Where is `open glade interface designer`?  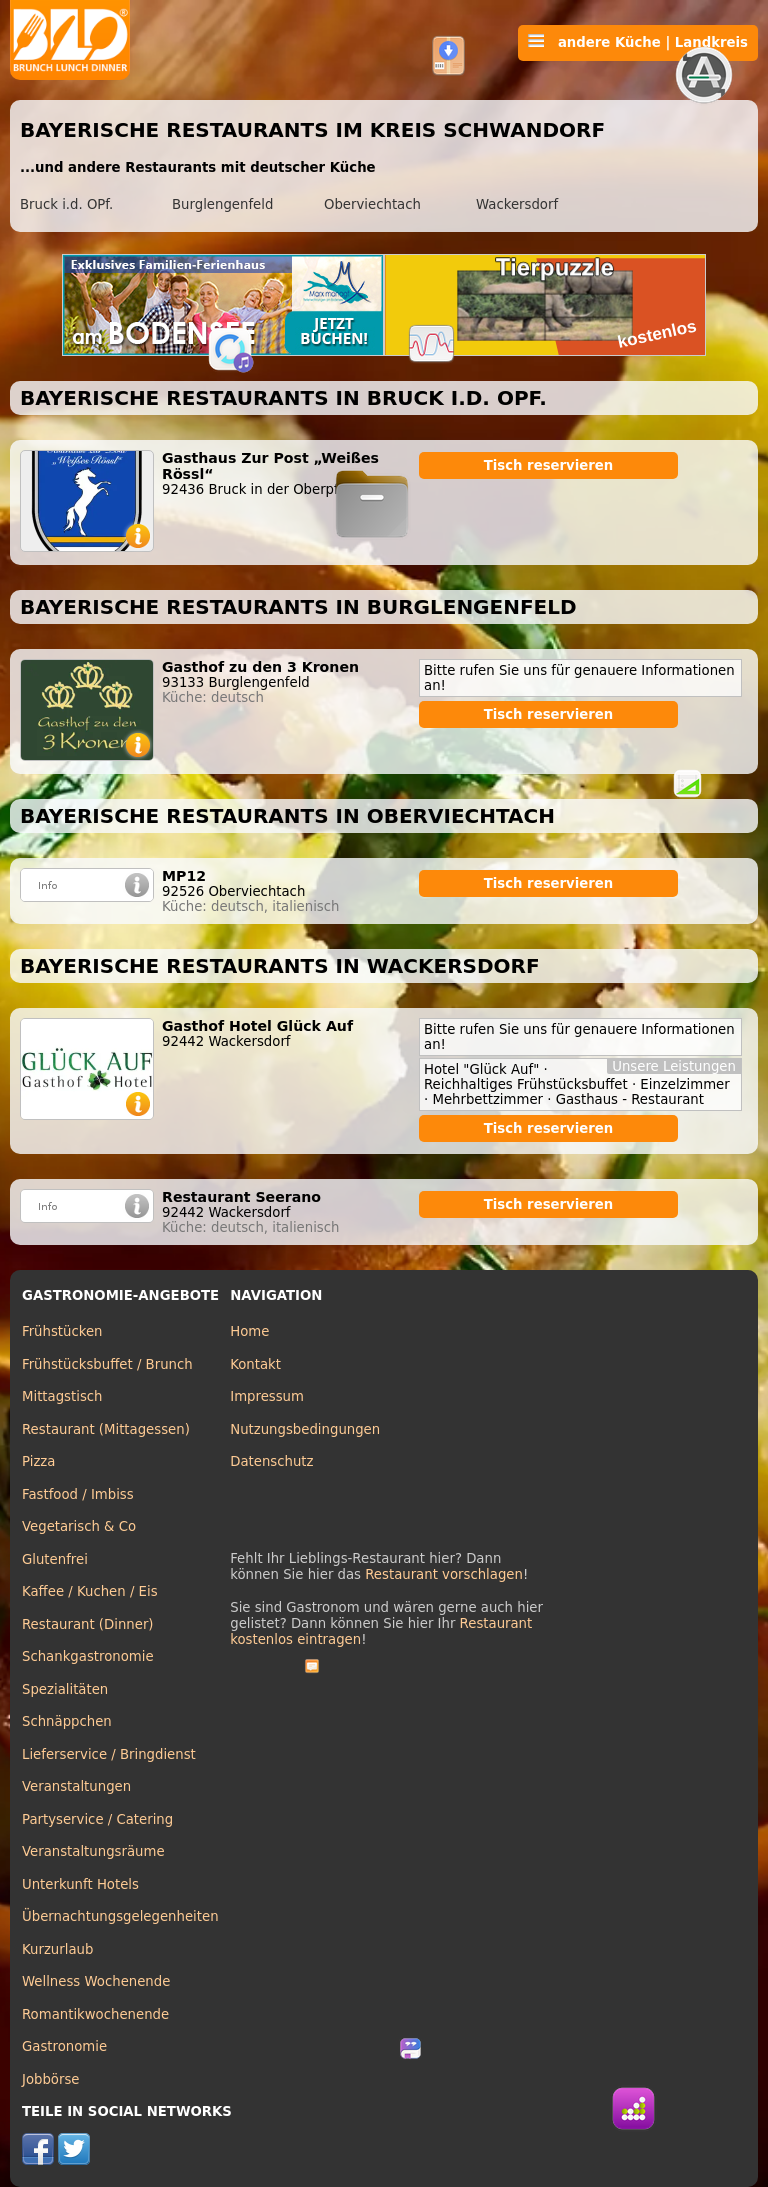
open glade interface designer is located at coordinates (687, 783).